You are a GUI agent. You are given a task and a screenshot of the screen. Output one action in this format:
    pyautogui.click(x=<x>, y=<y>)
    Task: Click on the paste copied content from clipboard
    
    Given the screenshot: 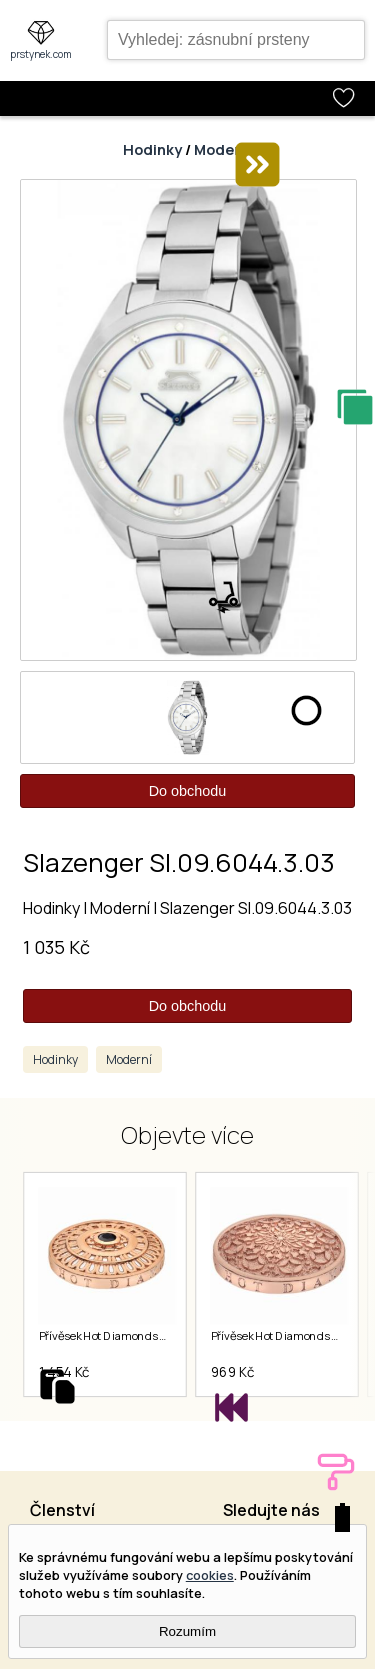 What is the action you would take?
    pyautogui.click(x=57, y=1386)
    